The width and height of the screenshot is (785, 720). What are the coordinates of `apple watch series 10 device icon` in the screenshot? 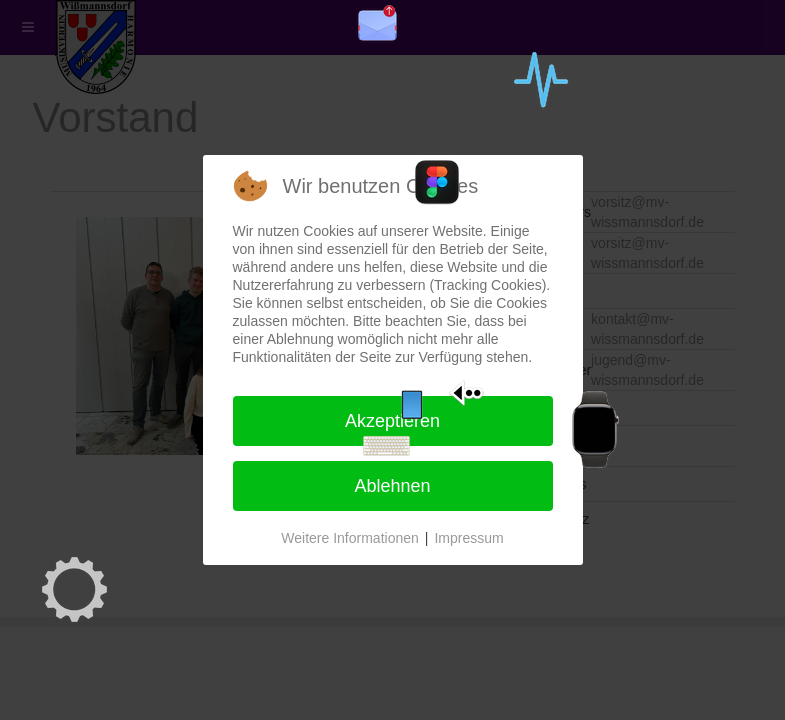 It's located at (594, 429).